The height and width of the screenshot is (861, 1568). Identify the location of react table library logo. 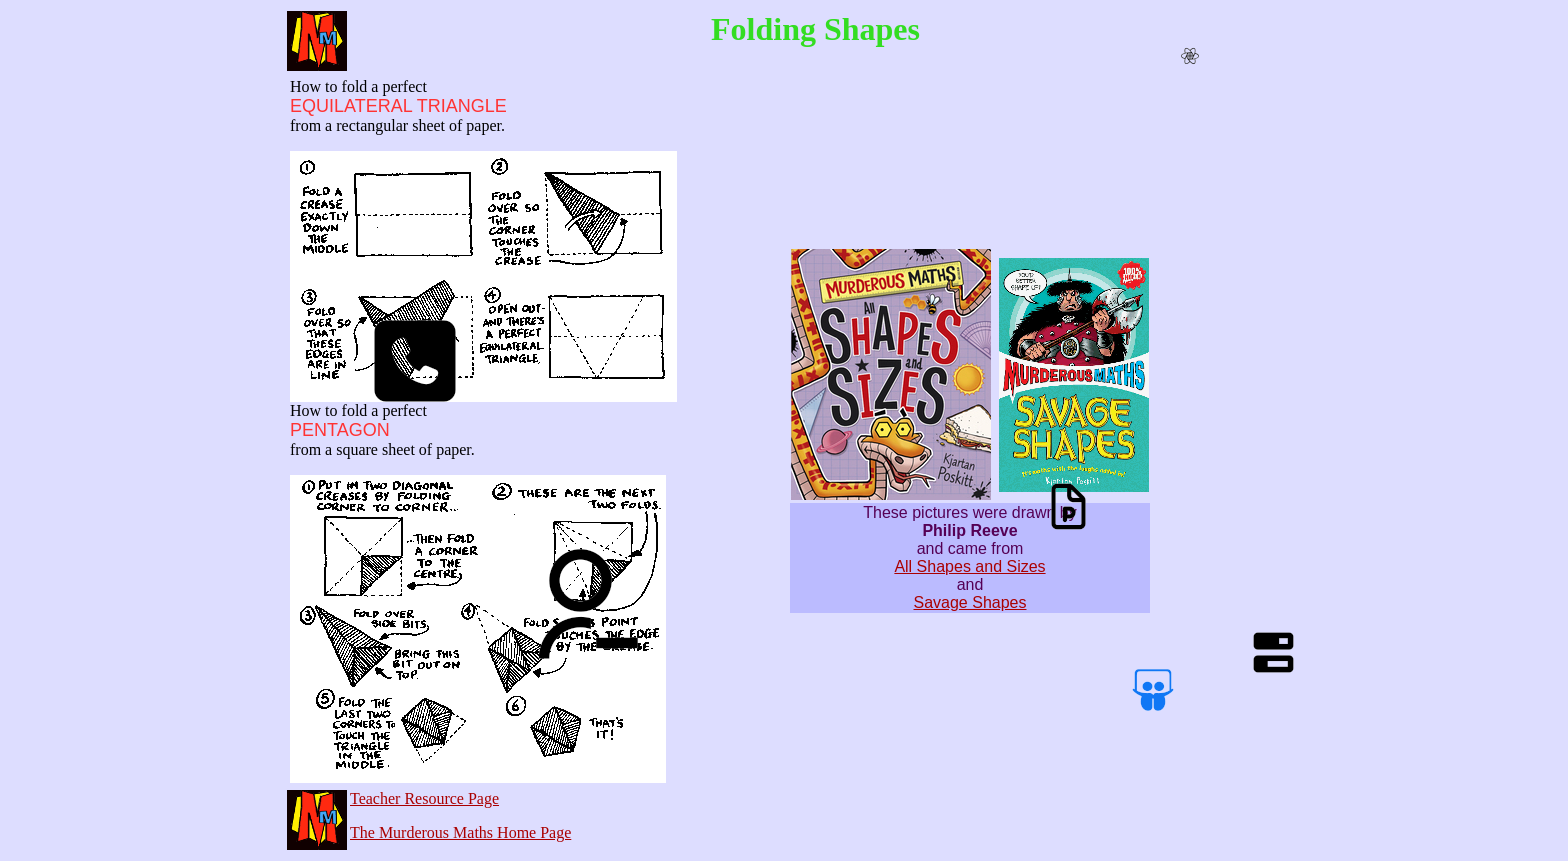
(1190, 56).